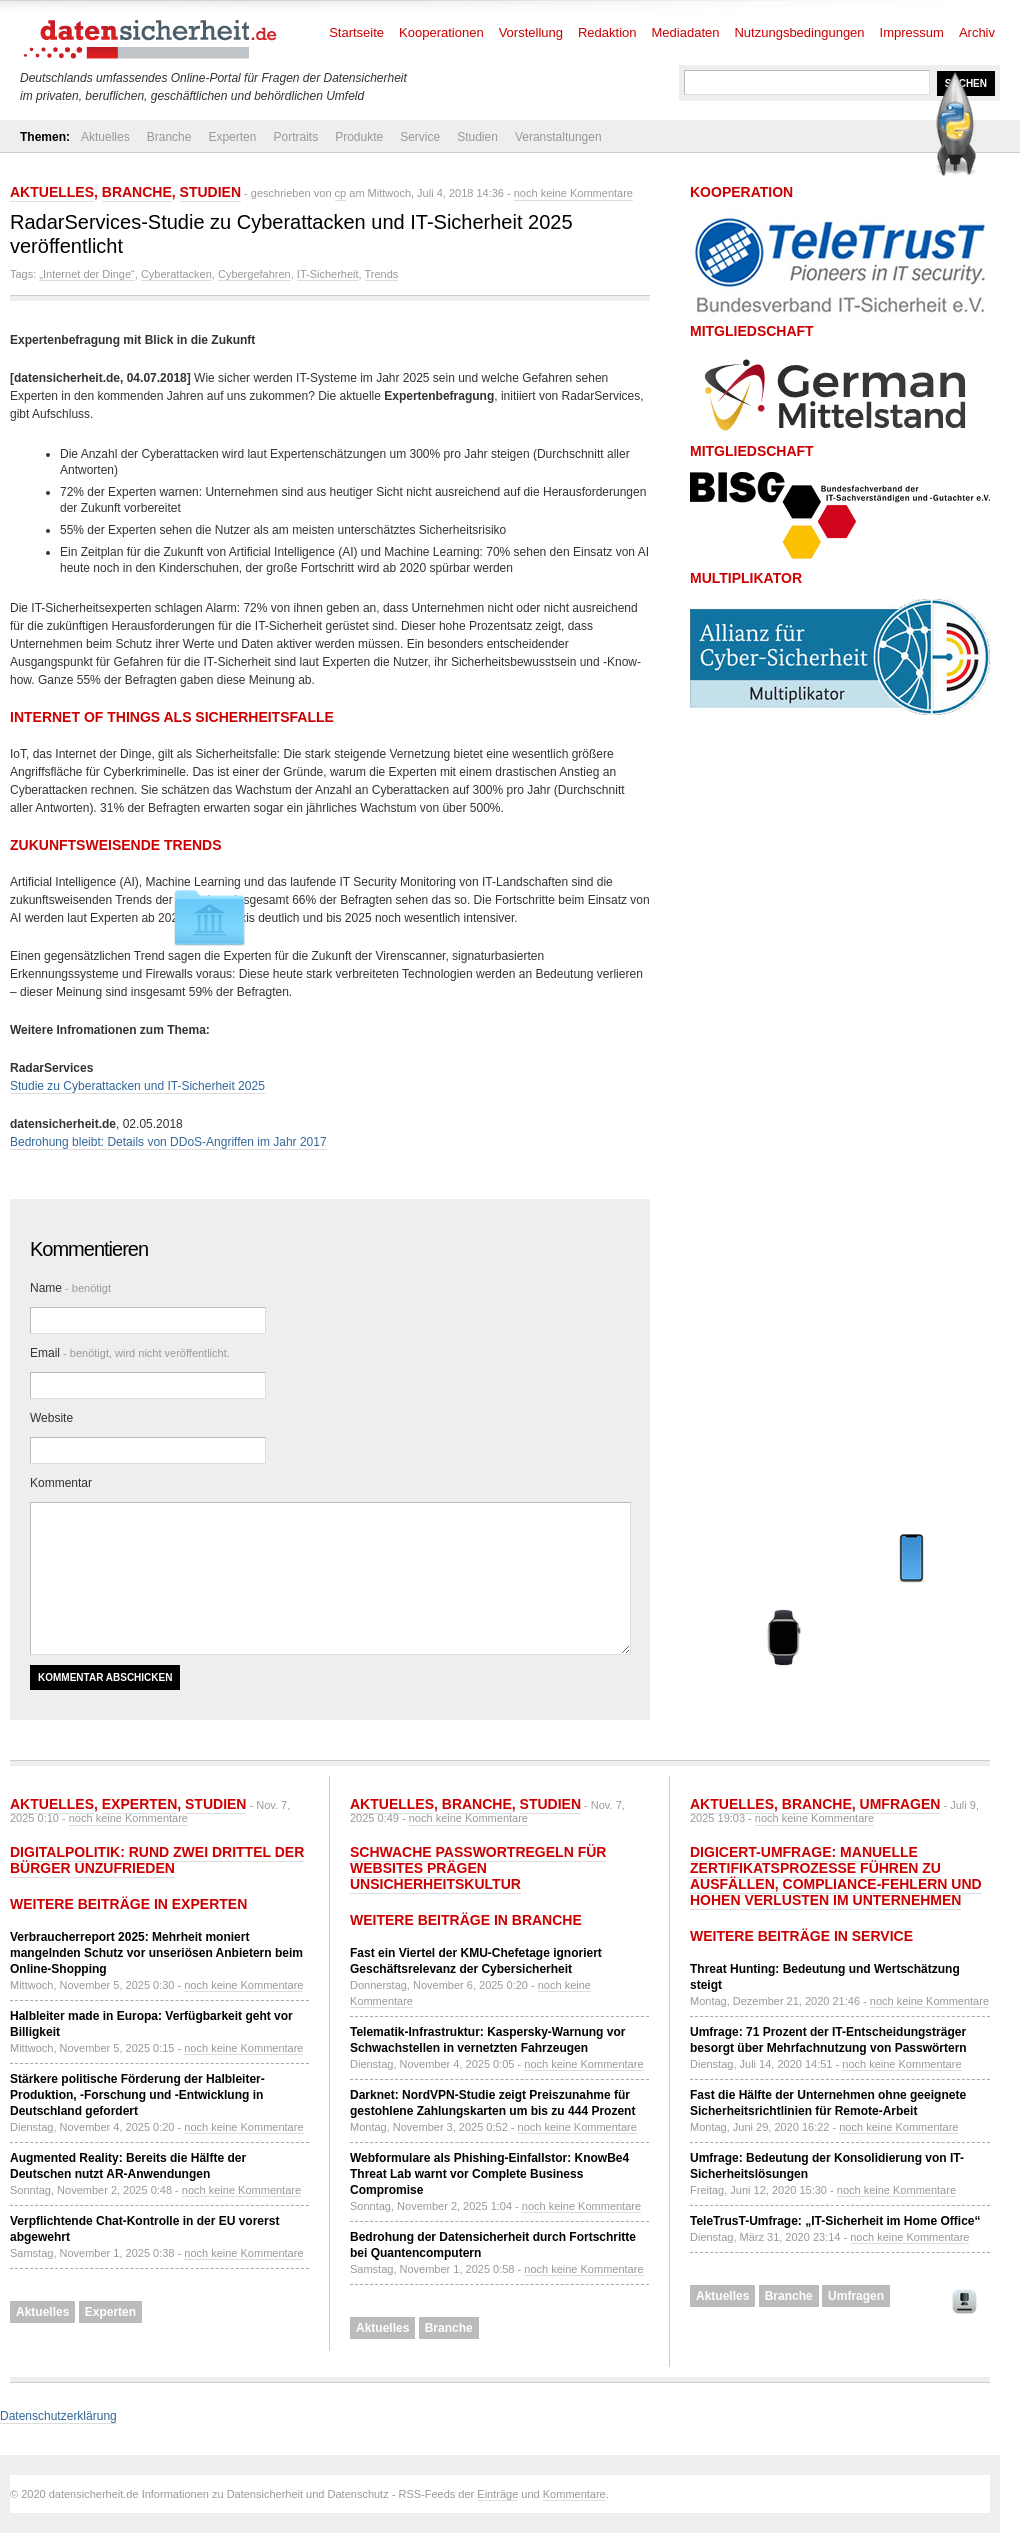  I want to click on iPhone 11 device icon, so click(911, 1558).